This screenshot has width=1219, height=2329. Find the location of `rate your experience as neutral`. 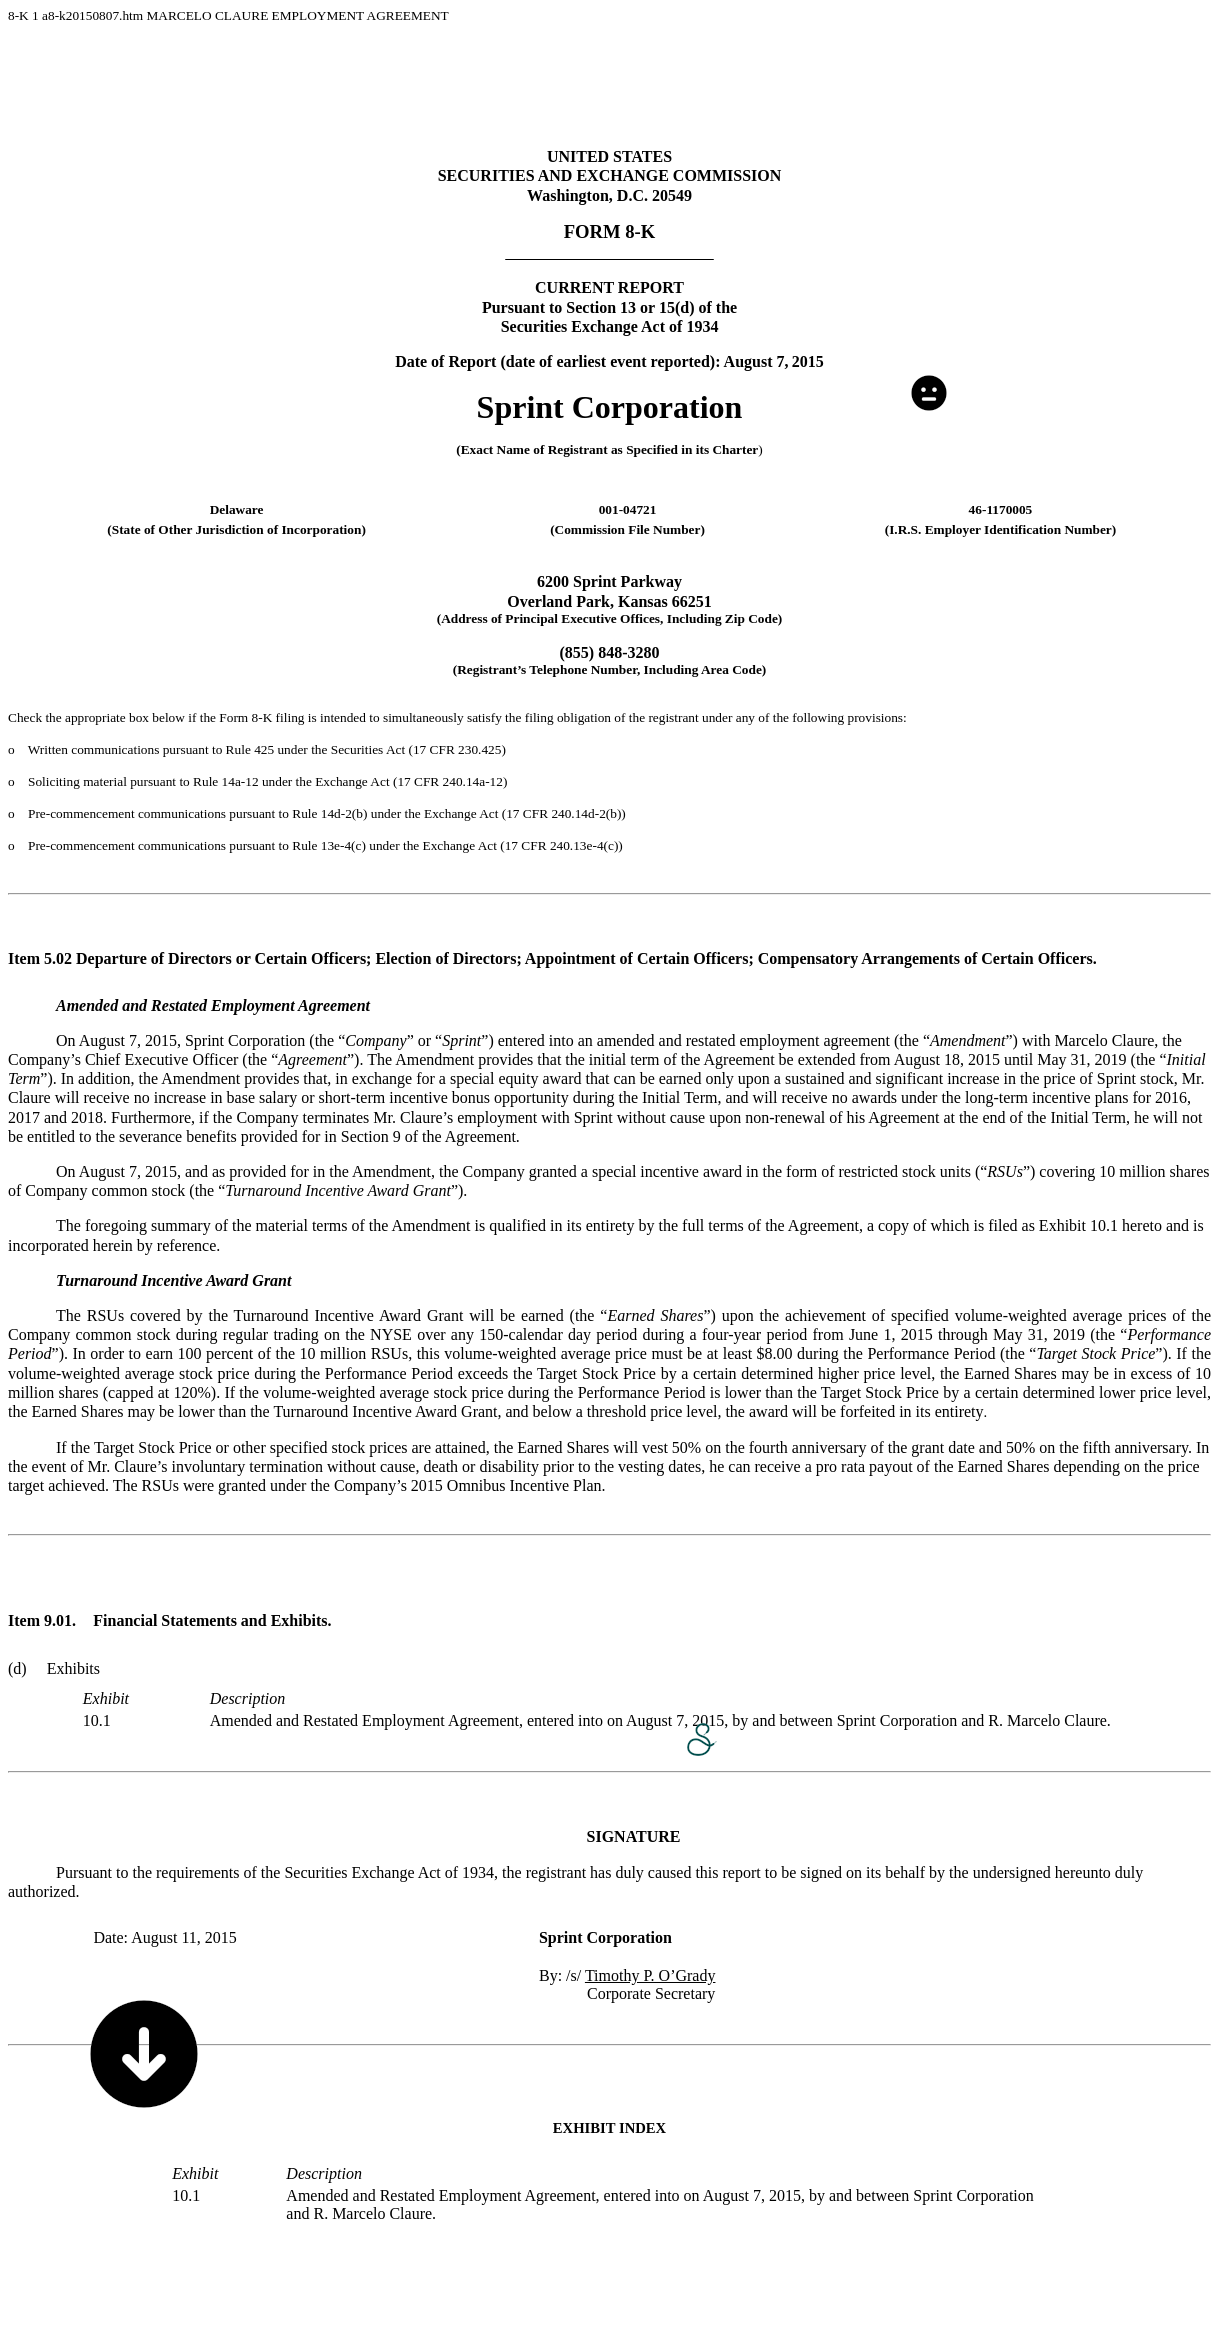

rate your experience as neutral is located at coordinates (929, 393).